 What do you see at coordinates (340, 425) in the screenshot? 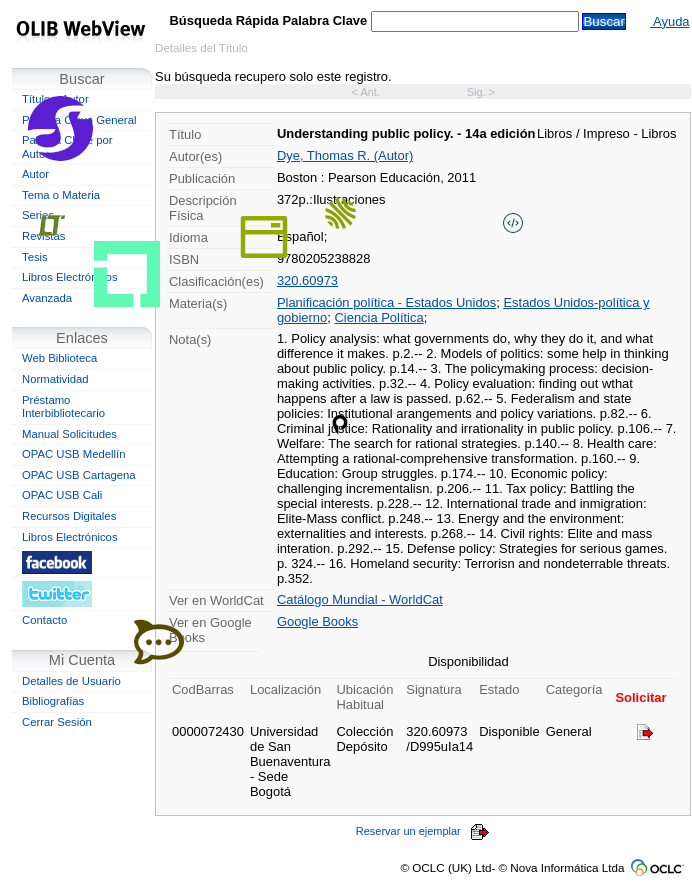
I see `player.me logo` at bounding box center [340, 425].